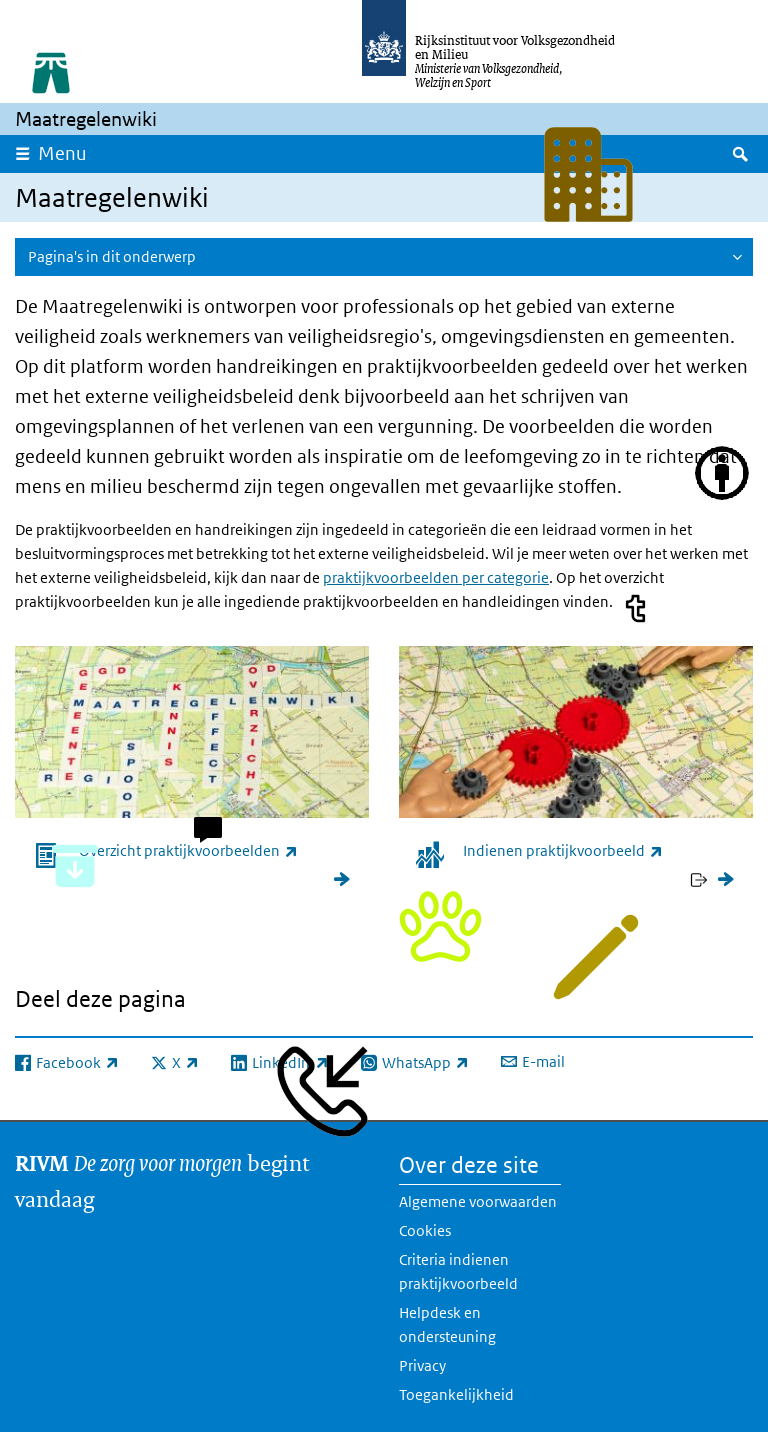 The width and height of the screenshot is (768, 1433). I want to click on access pet-related features or settings, so click(440, 926).